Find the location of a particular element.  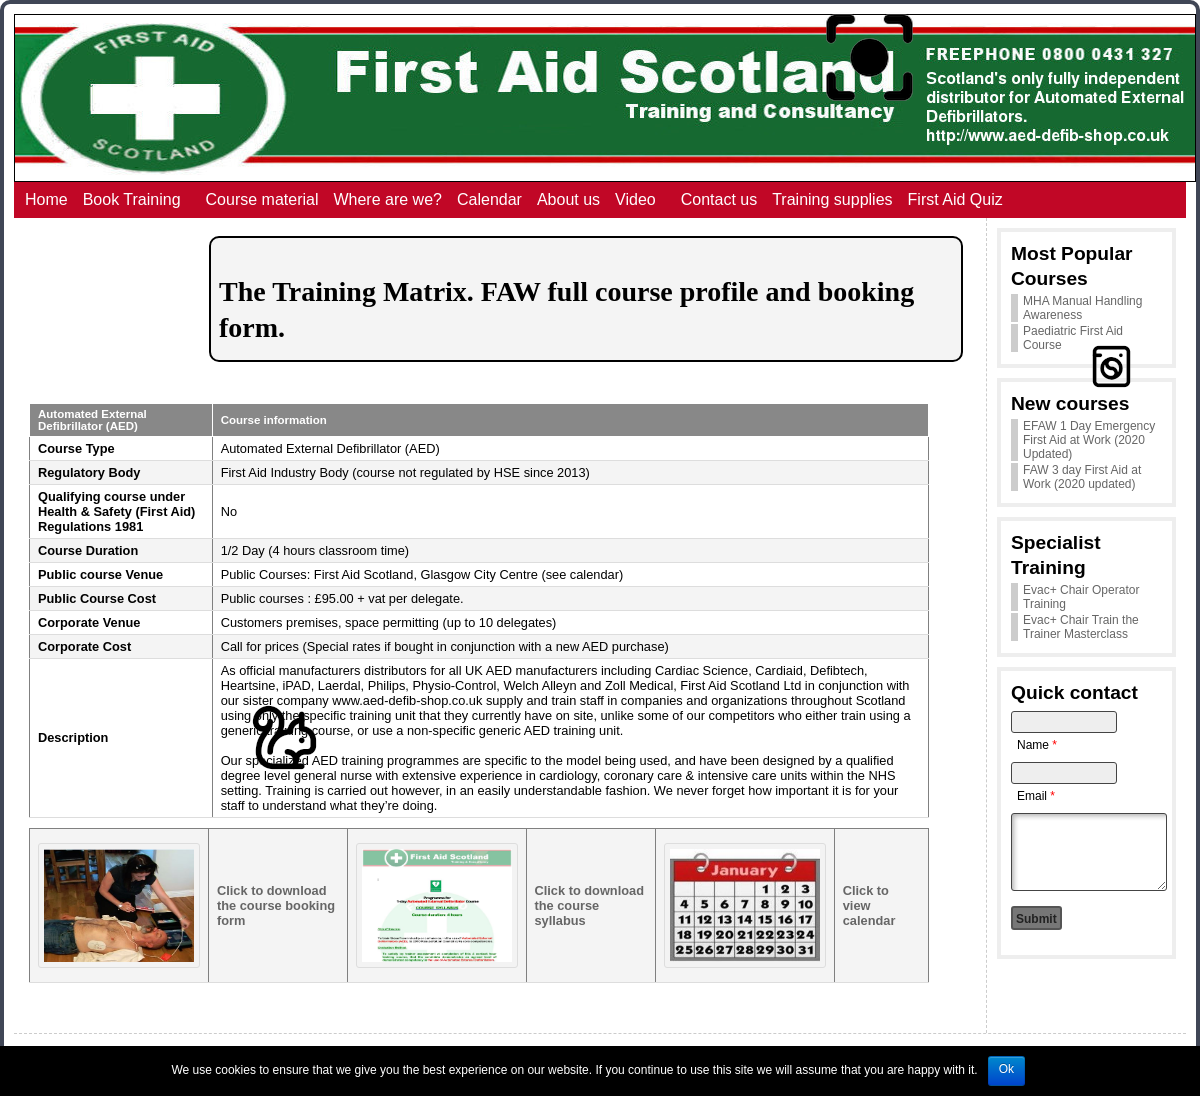

center focus point for camera or image capture is located at coordinates (869, 57).